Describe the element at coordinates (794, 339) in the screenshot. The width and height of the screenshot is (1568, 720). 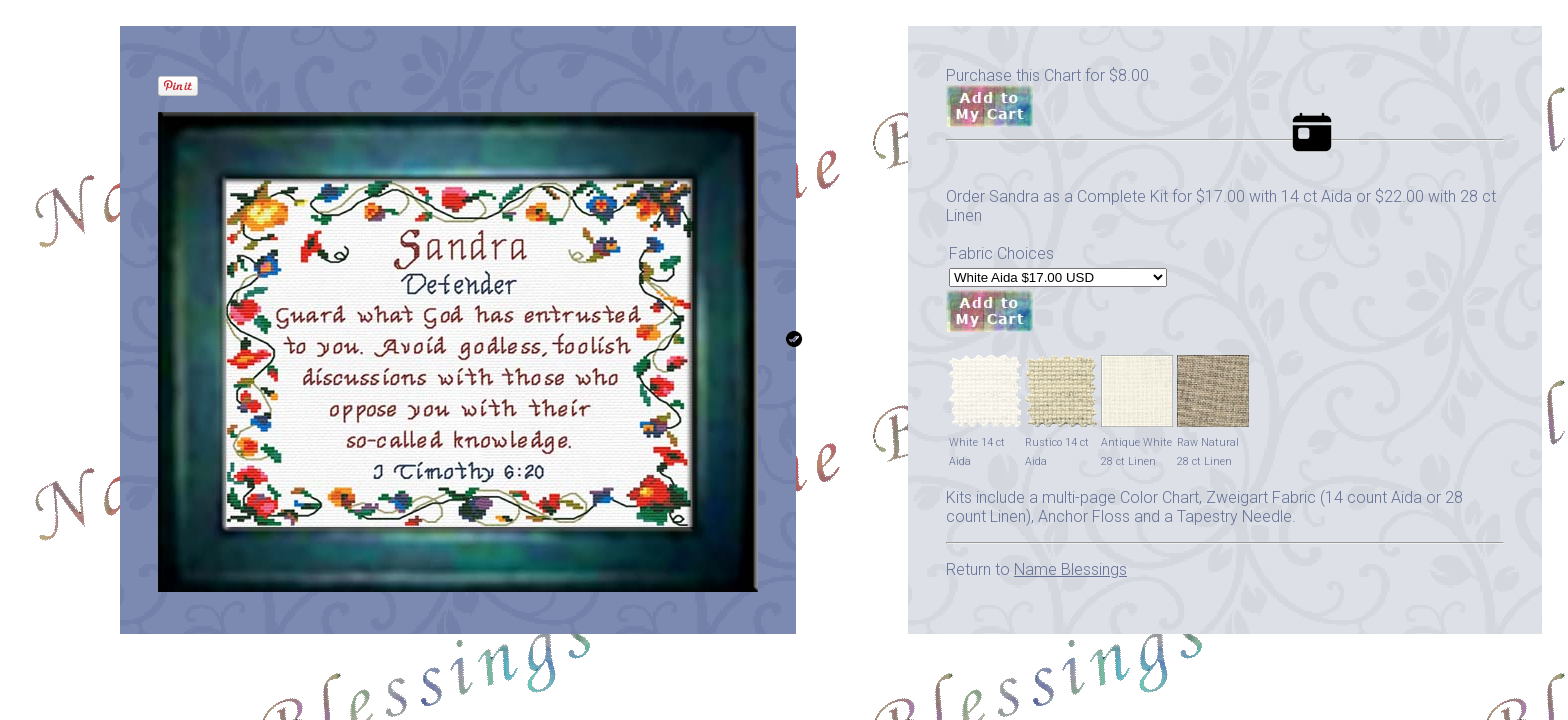
I see `indicates task or item has been fully completed` at that location.